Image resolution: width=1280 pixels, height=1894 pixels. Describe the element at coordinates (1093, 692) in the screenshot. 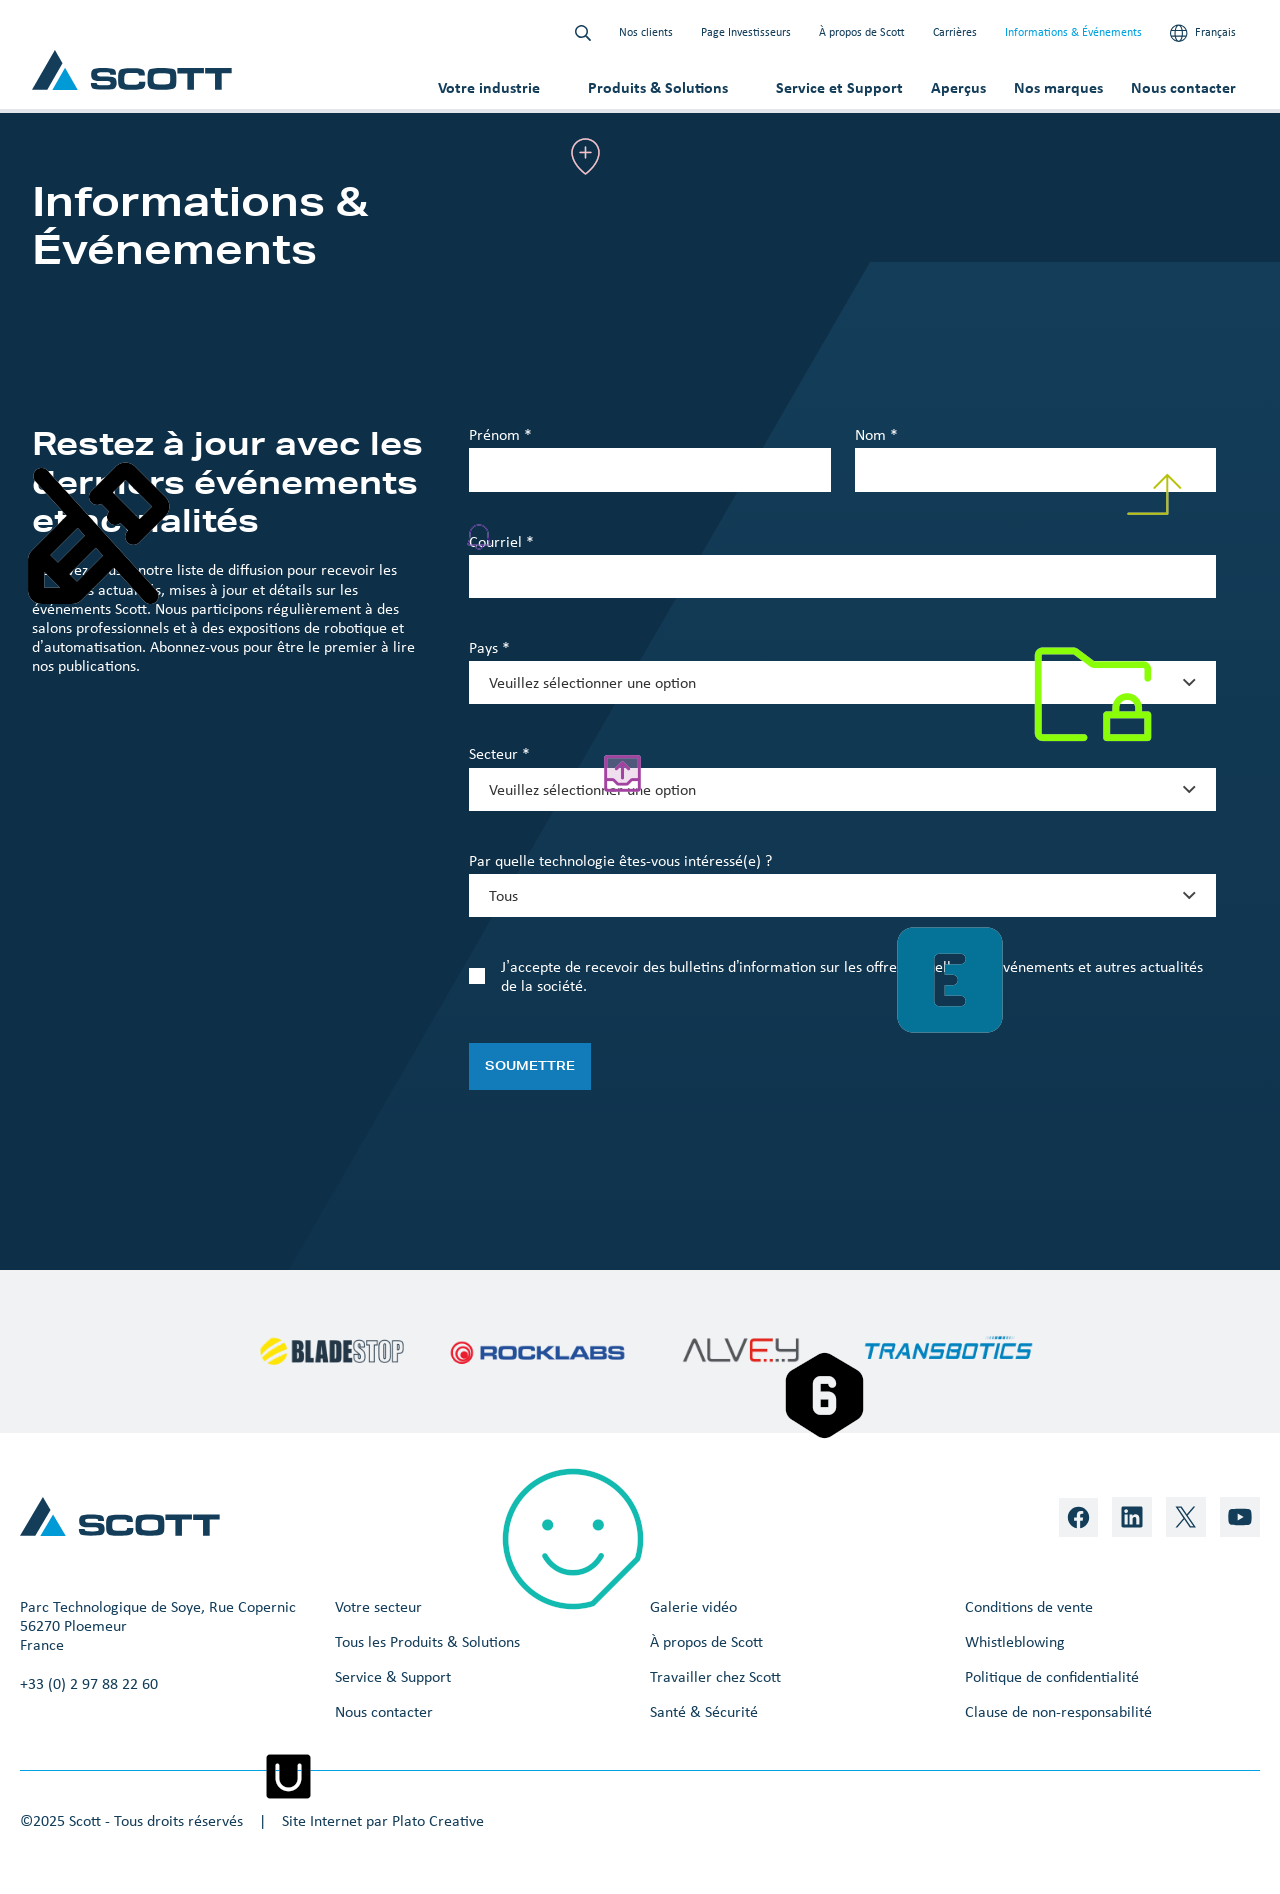

I see `access a password-protected folder` at that location.